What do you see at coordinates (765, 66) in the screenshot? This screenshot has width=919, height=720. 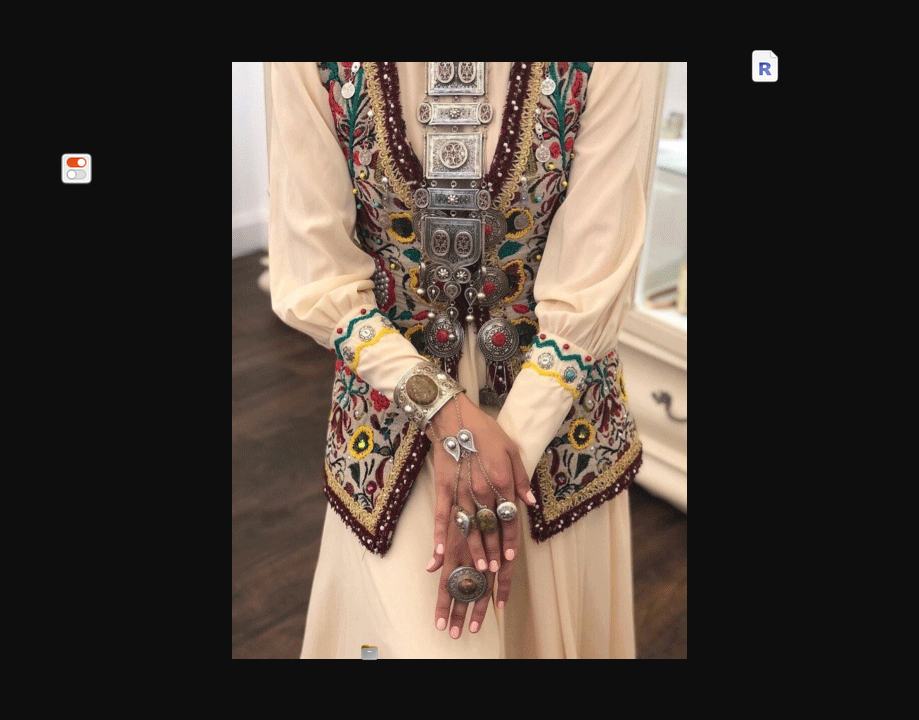 I see `an R programming language source file` at bounding box center [765, 66].